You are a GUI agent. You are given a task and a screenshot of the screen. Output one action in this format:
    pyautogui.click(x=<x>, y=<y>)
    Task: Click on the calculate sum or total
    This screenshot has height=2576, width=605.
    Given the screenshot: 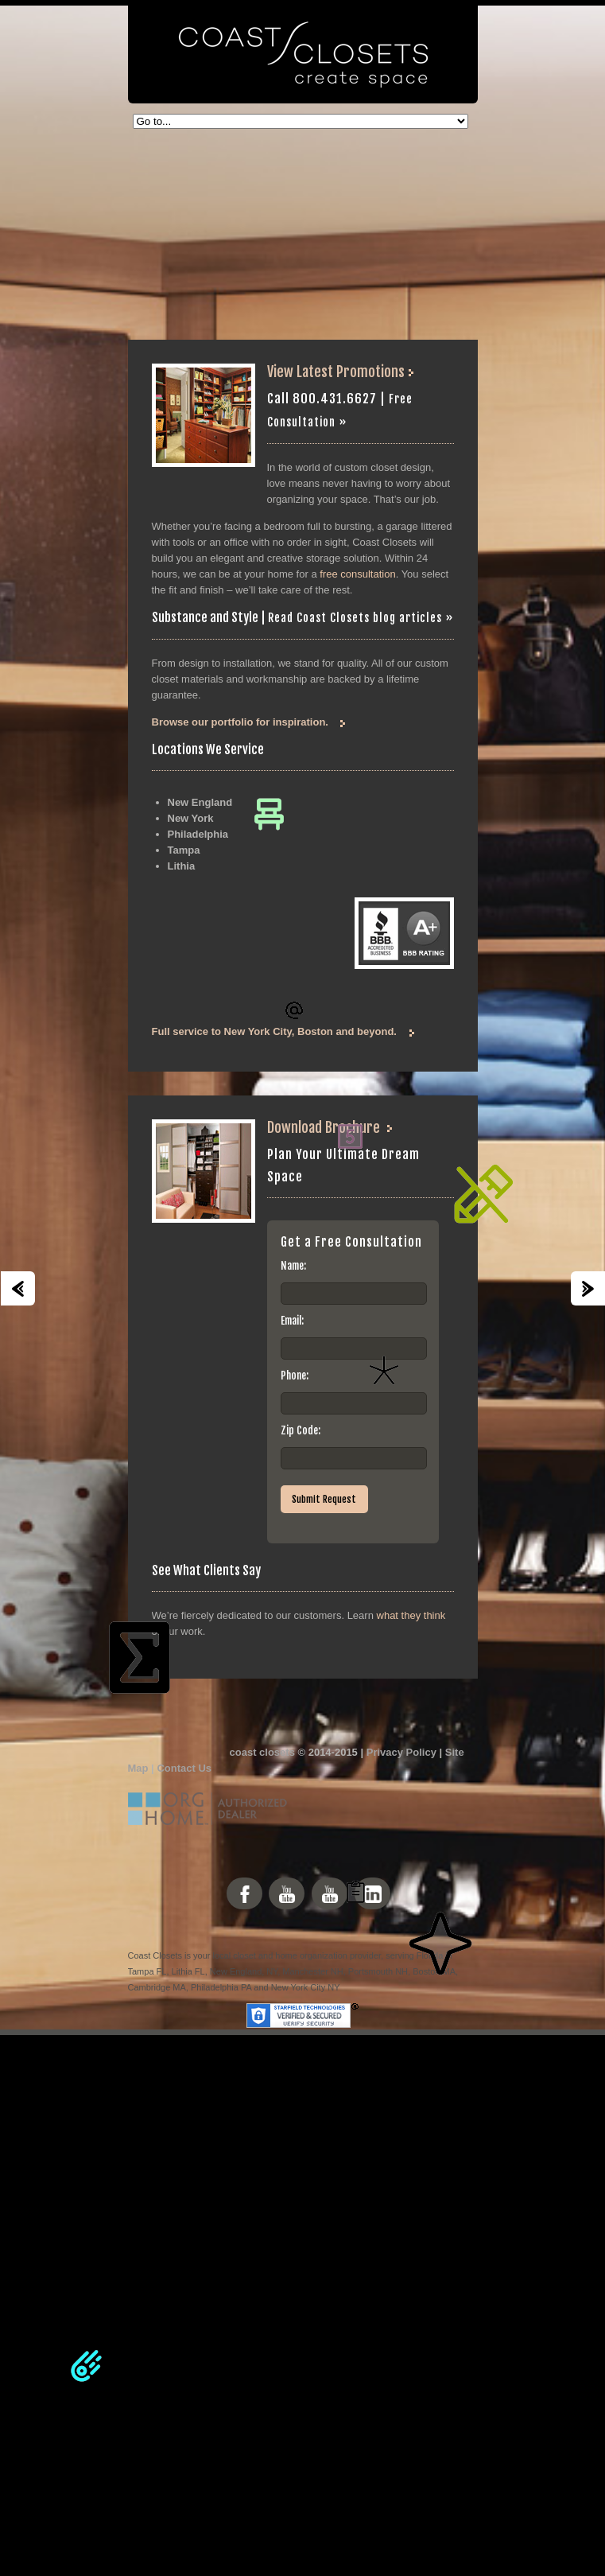 What is the action you would take?
    pyautogui.click(x=139, y=1657)
    